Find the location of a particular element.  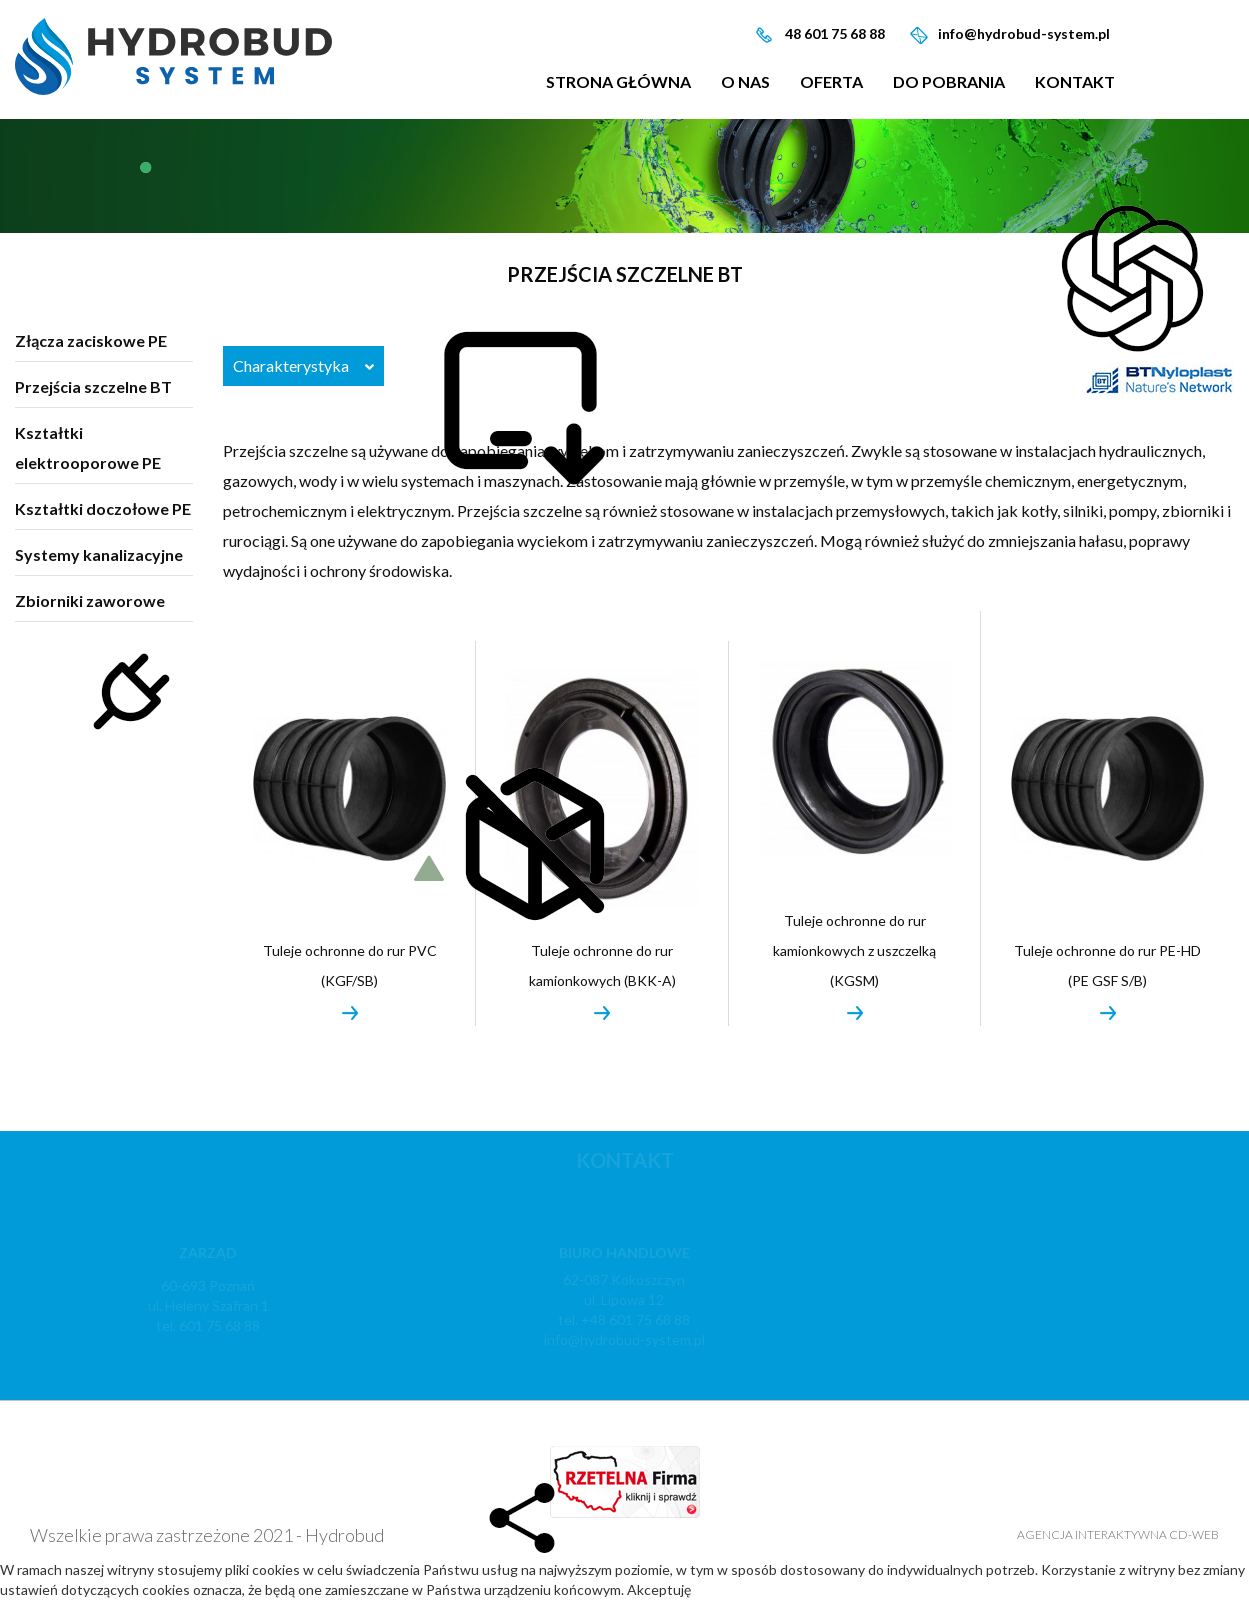

access OpenAI services or ChatGPT is located at coordinates (1132, 278).